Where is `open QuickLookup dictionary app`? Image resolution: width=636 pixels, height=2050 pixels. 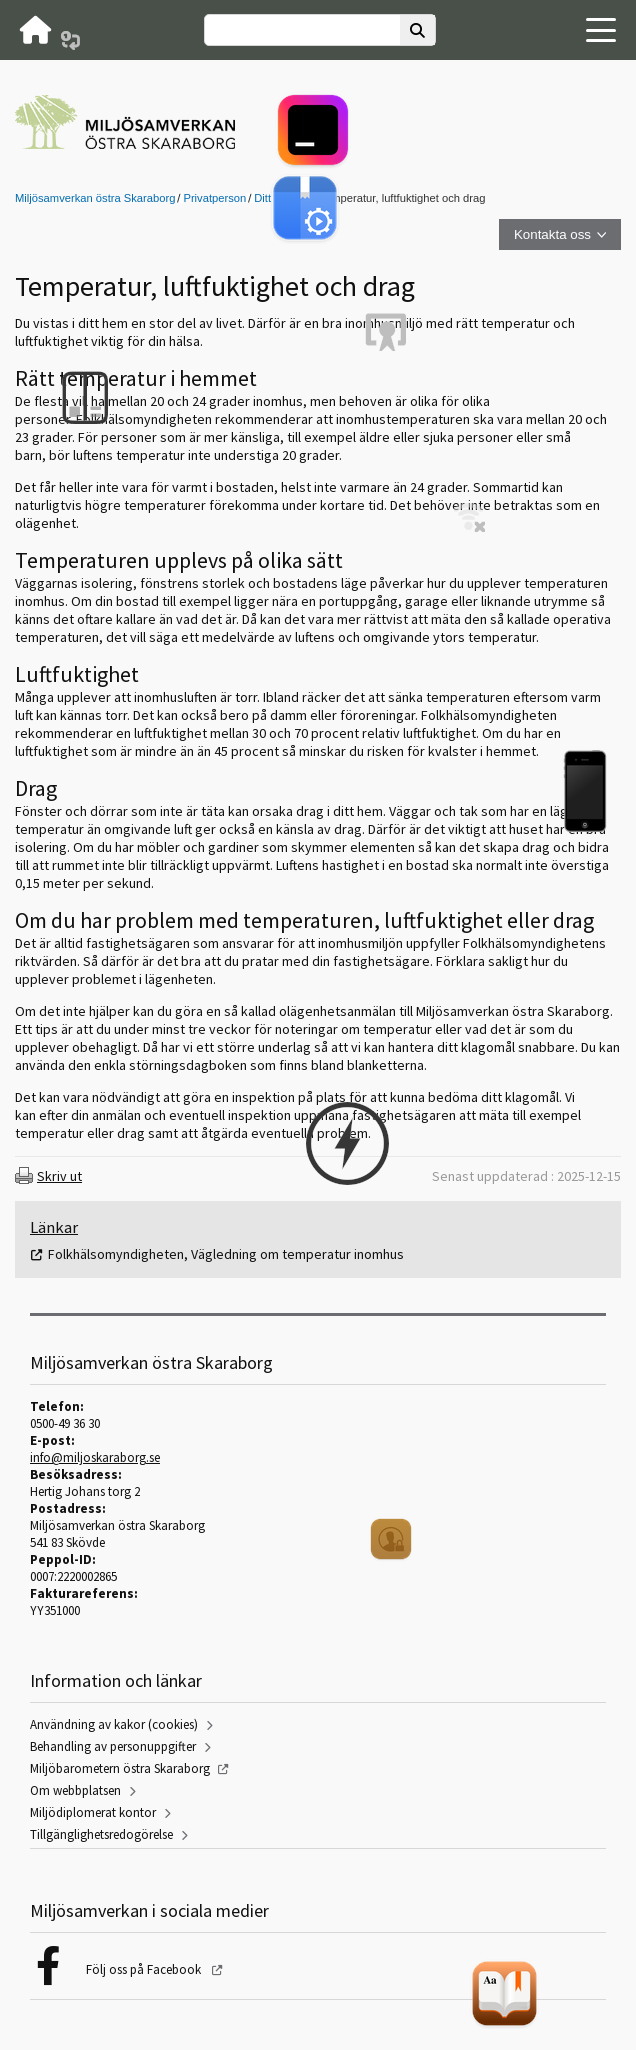 open QuickLookup dictionary app is located at coordinates (504, 1993).